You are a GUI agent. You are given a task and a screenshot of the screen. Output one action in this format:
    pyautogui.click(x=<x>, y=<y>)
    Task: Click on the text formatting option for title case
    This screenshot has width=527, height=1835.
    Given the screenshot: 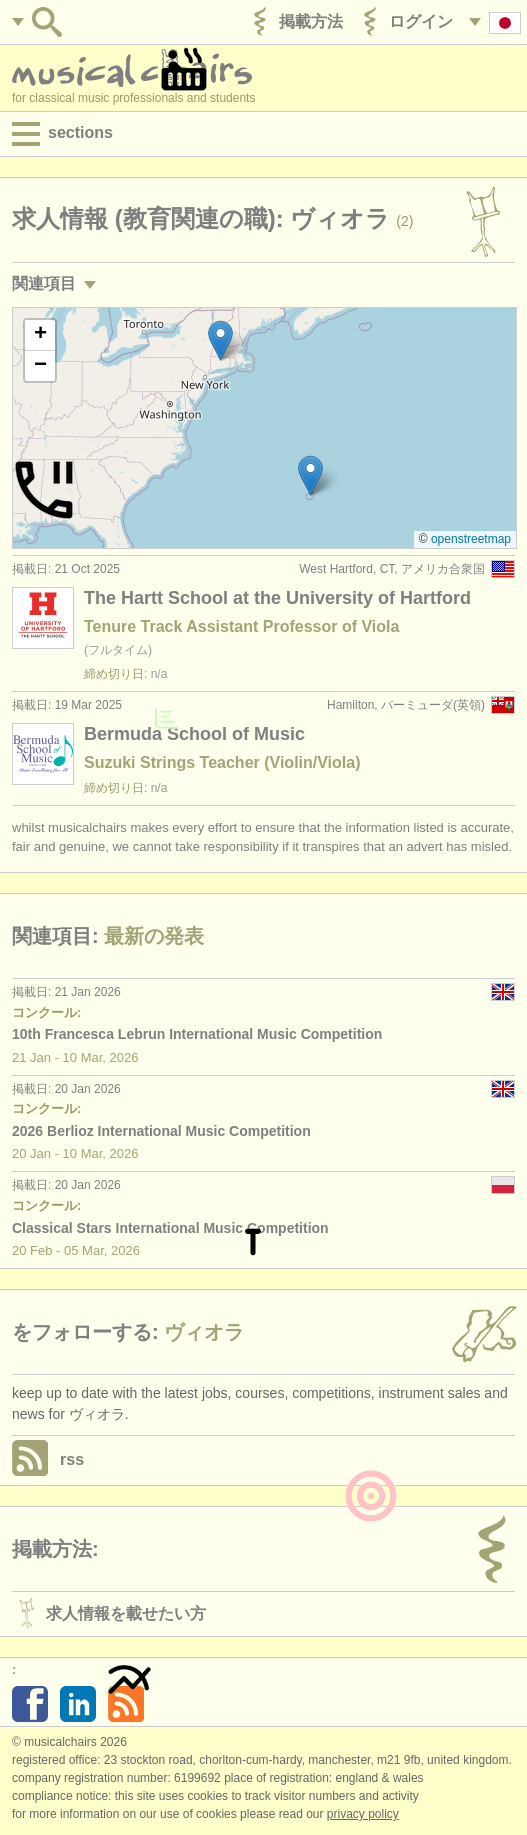 What is the action you would take?
    pyautogui.click(x=253, y=1242)
    